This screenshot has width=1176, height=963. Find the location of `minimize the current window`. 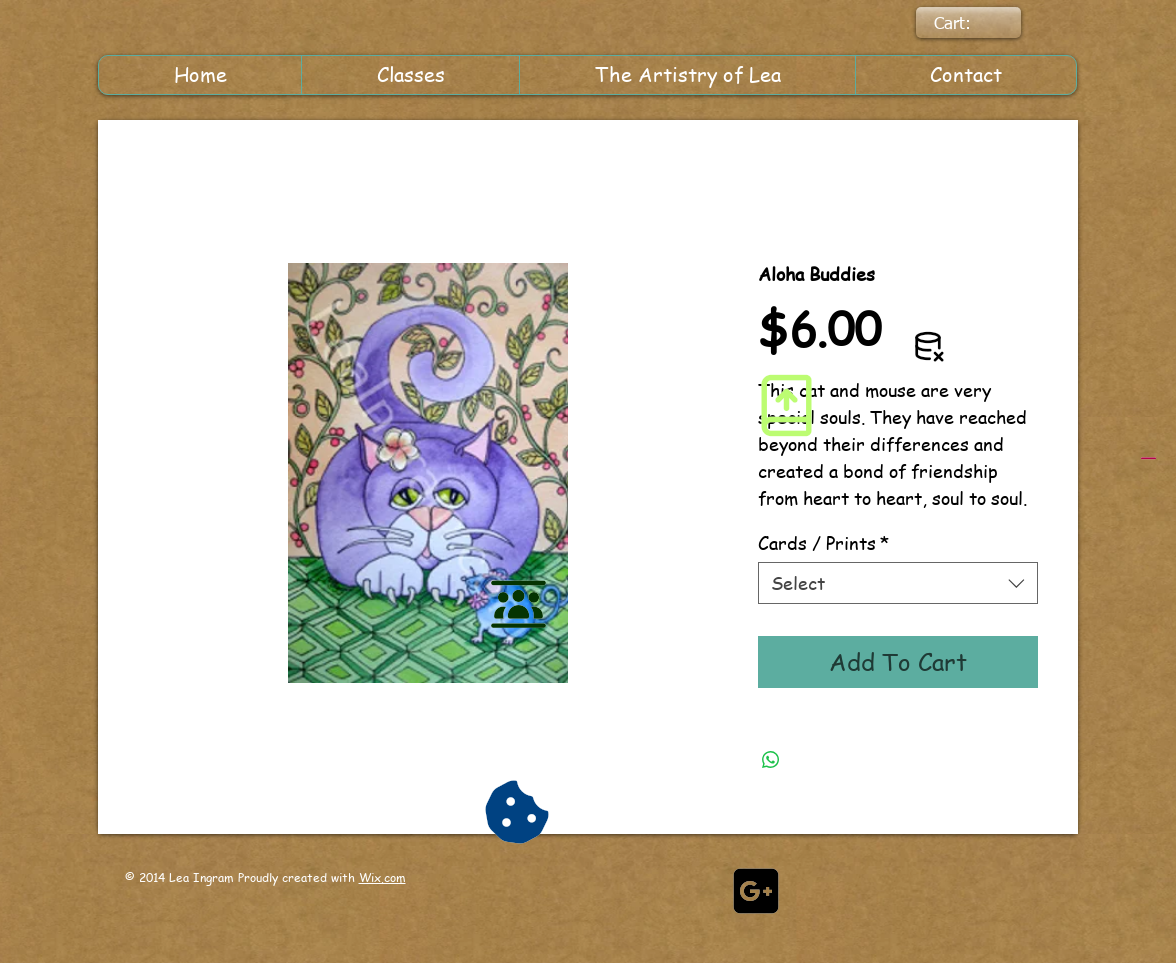

minimize the current window is located at coordinates (1148, 453).